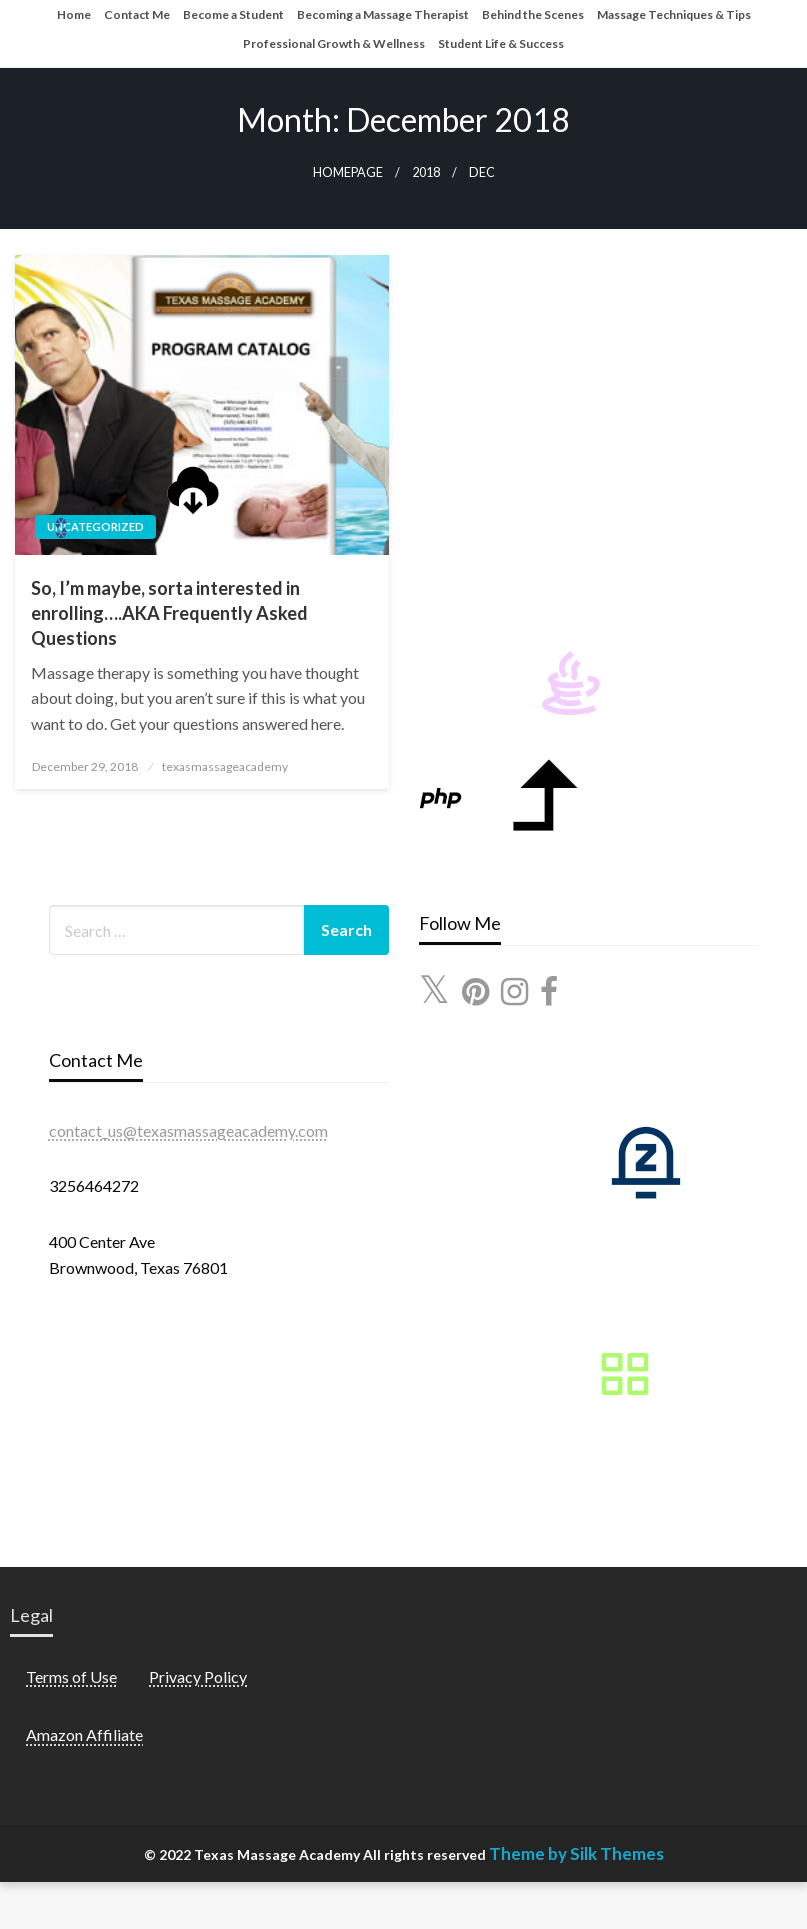  Describe the element at coordinates (440, 799) in the screenshot. I see `indicates PHP programming language` at that location.